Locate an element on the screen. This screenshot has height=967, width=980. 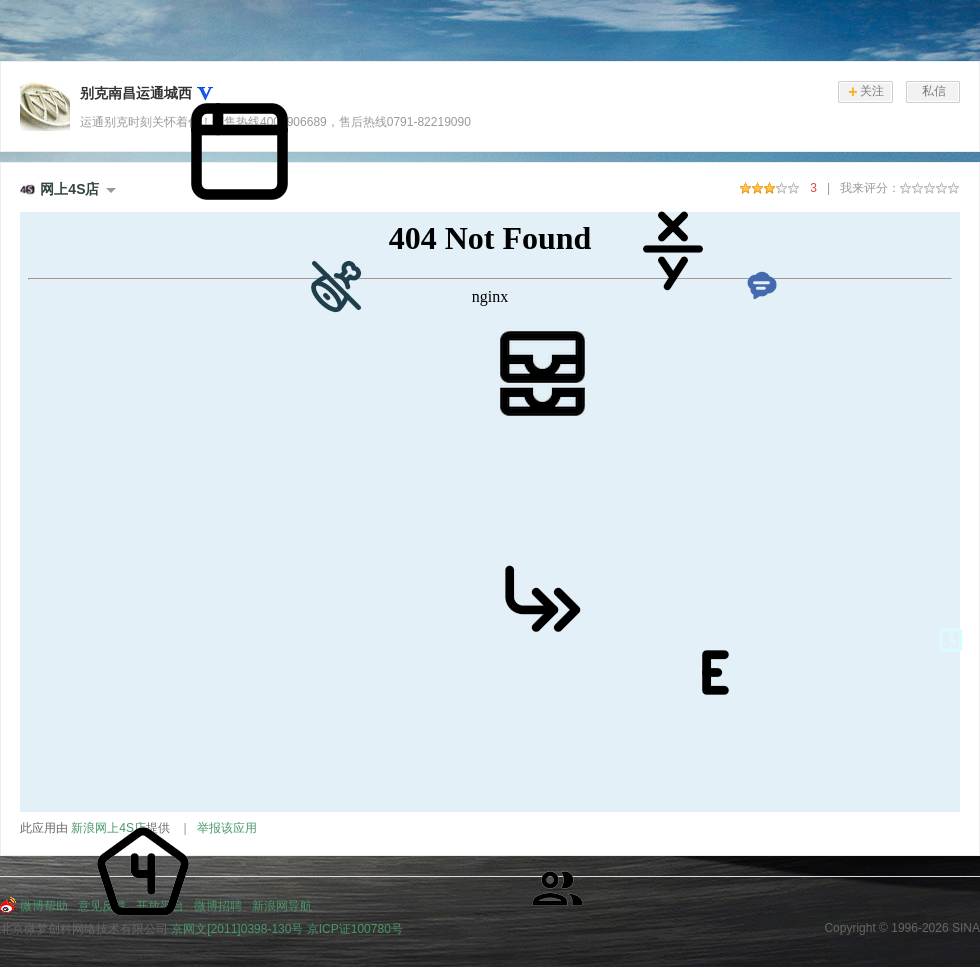
indicates an "E" label or category marker is located at coordinates (715, 672).